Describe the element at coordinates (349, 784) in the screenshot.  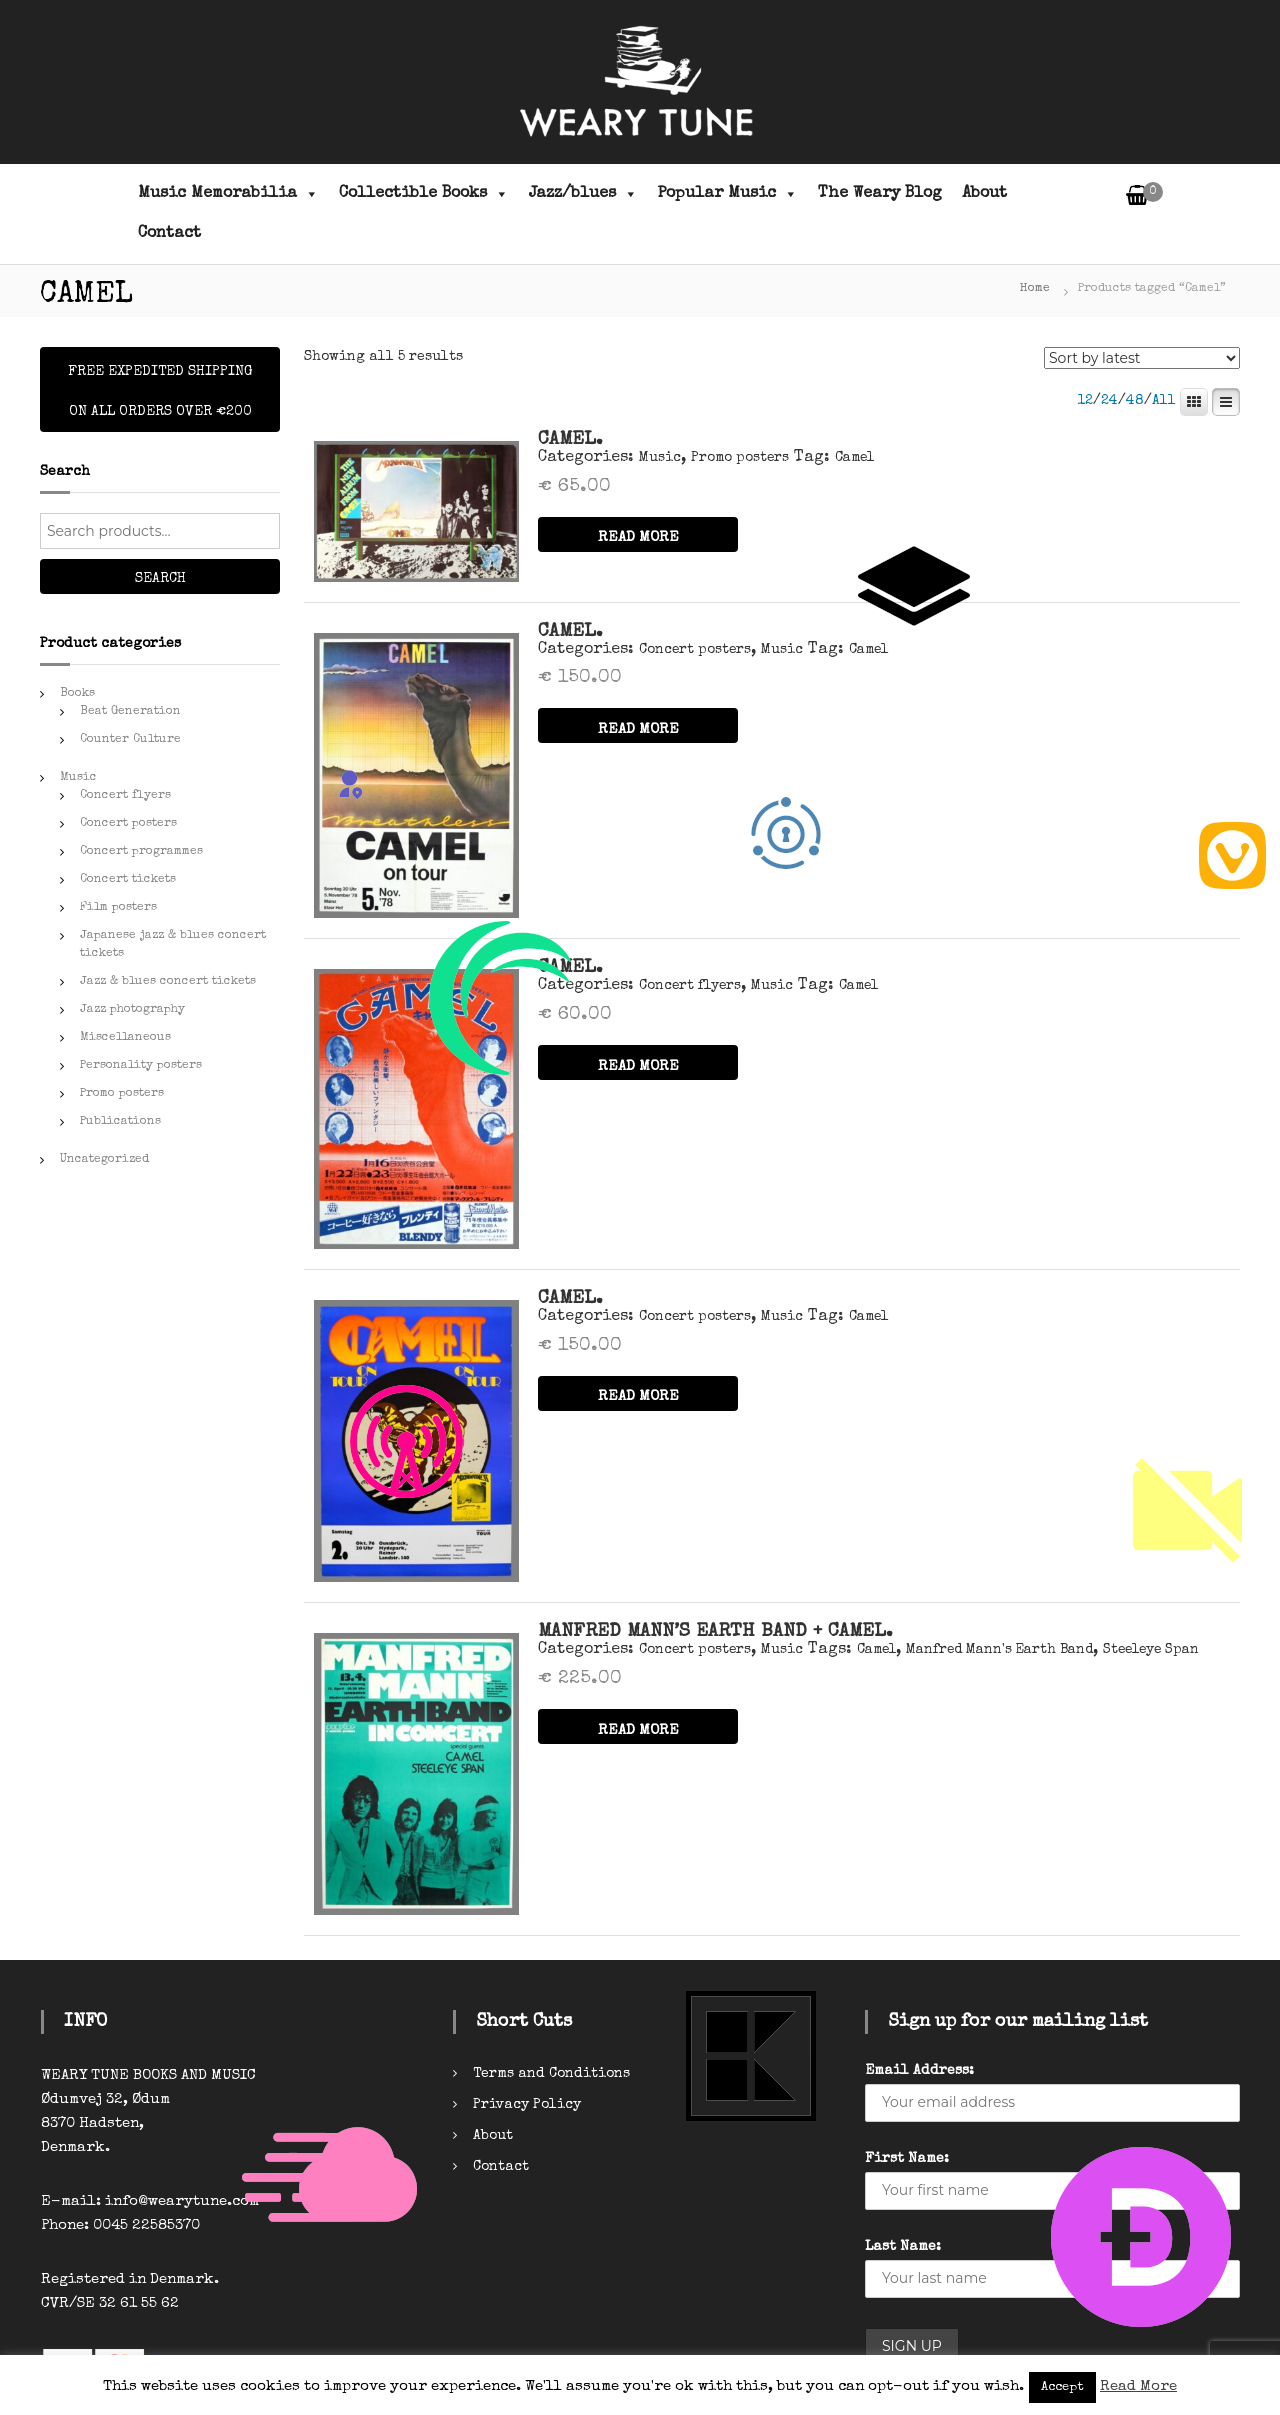
I see `view user's current location` at that location.